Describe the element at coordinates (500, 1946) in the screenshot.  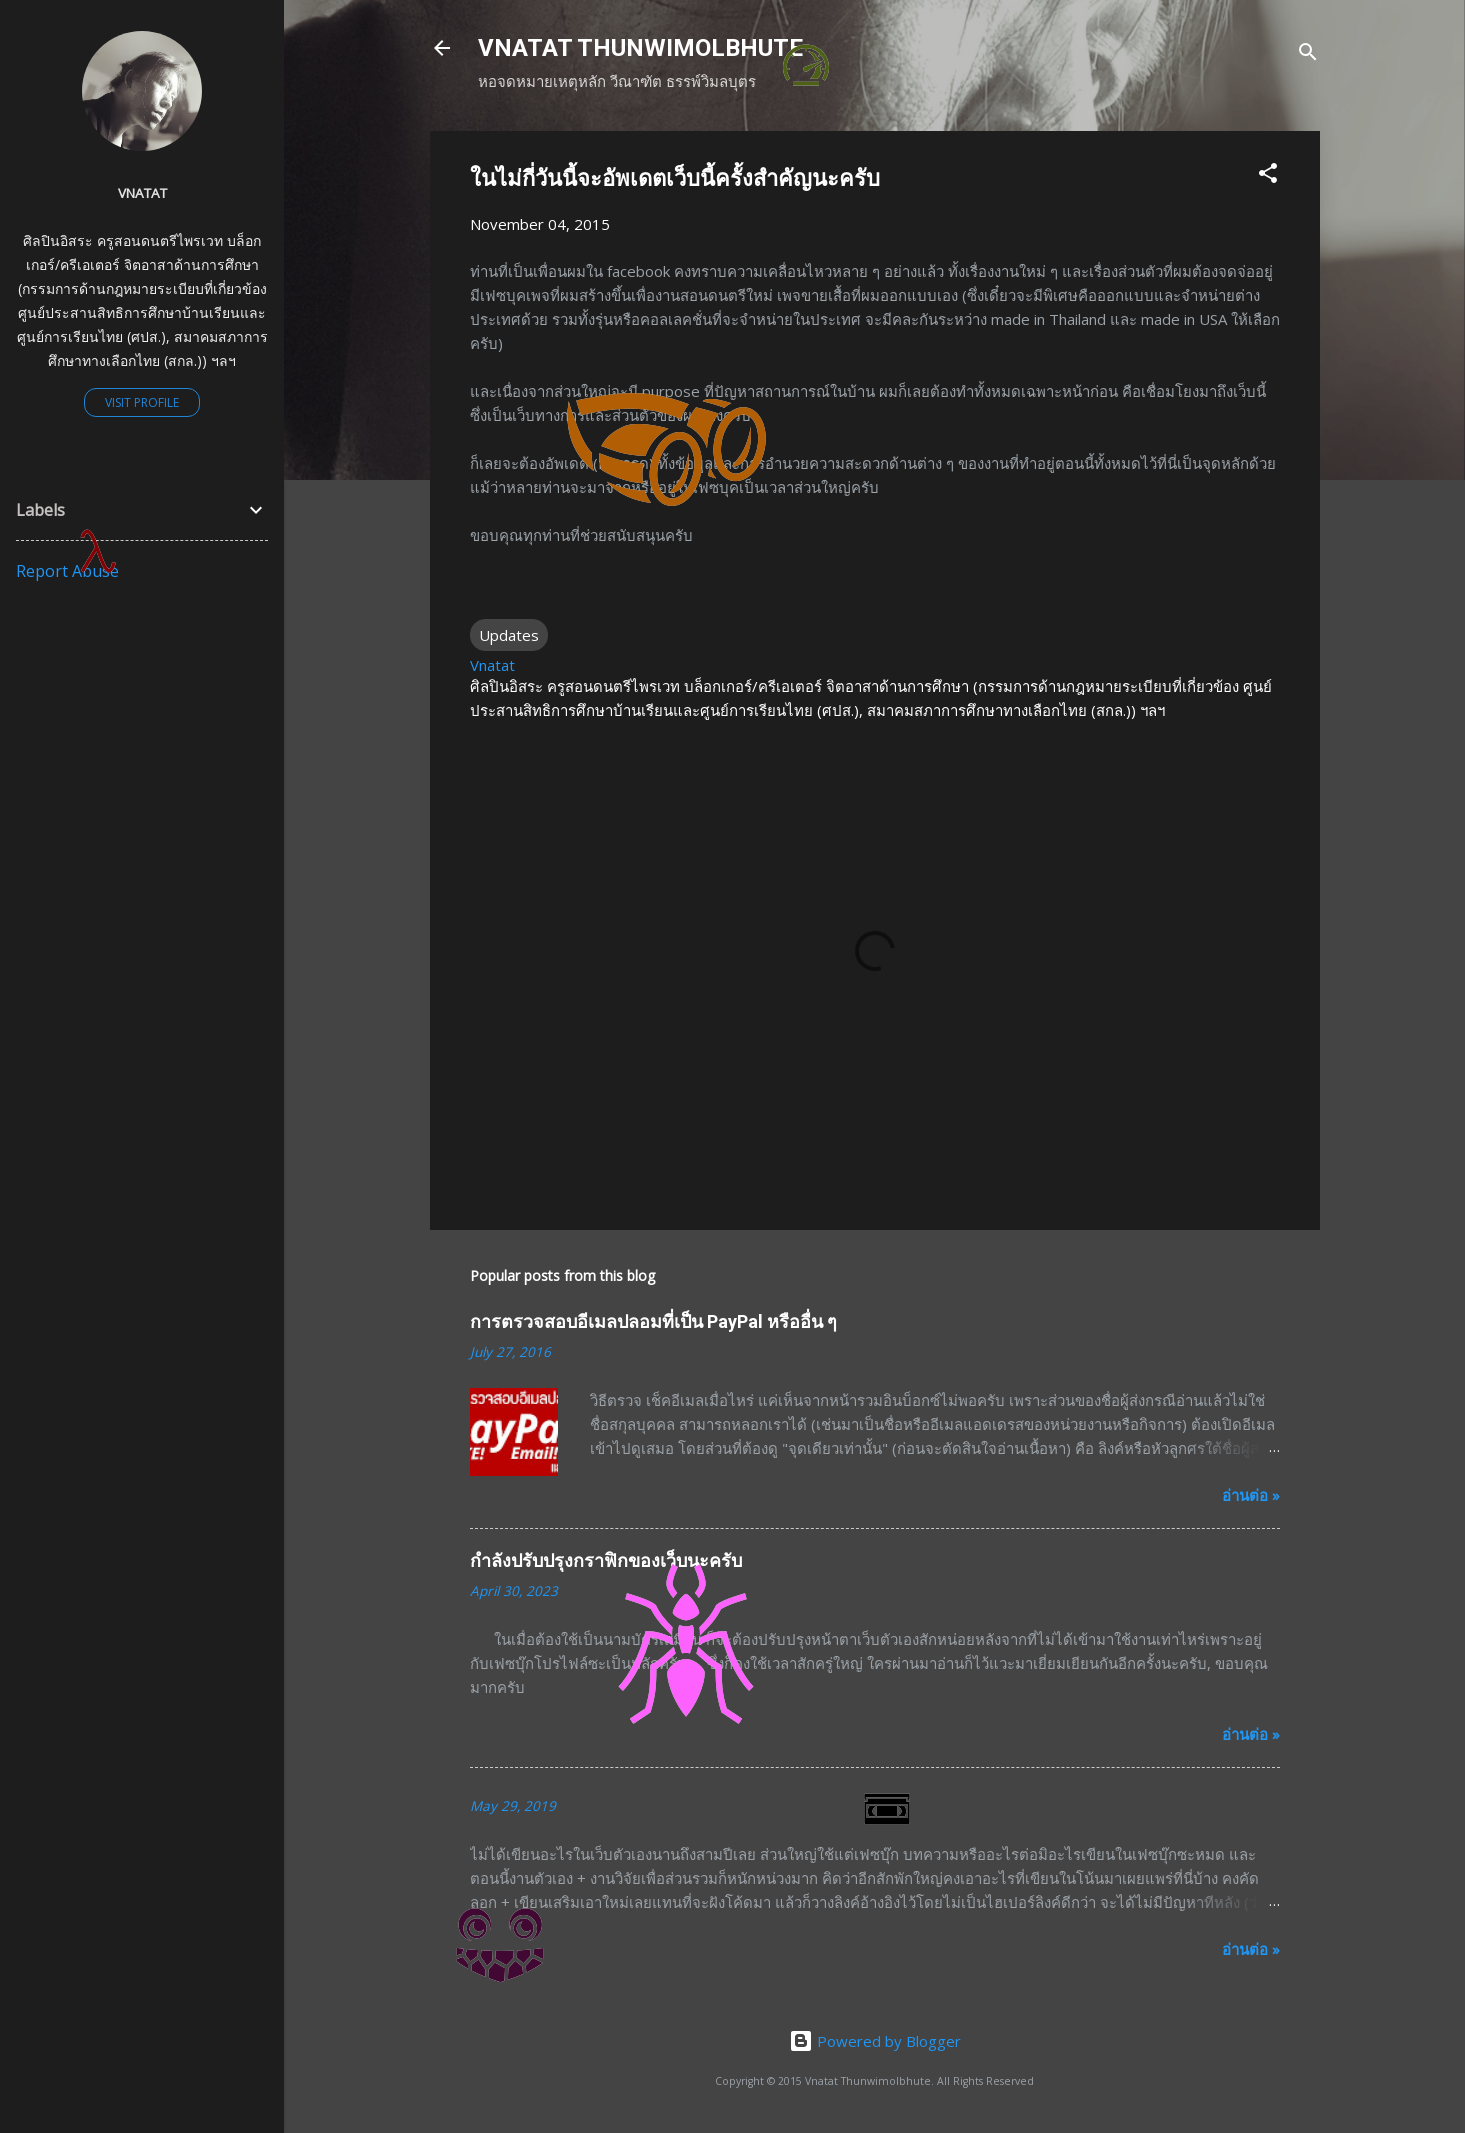
I see `a playful character or avatar icon` at that location.